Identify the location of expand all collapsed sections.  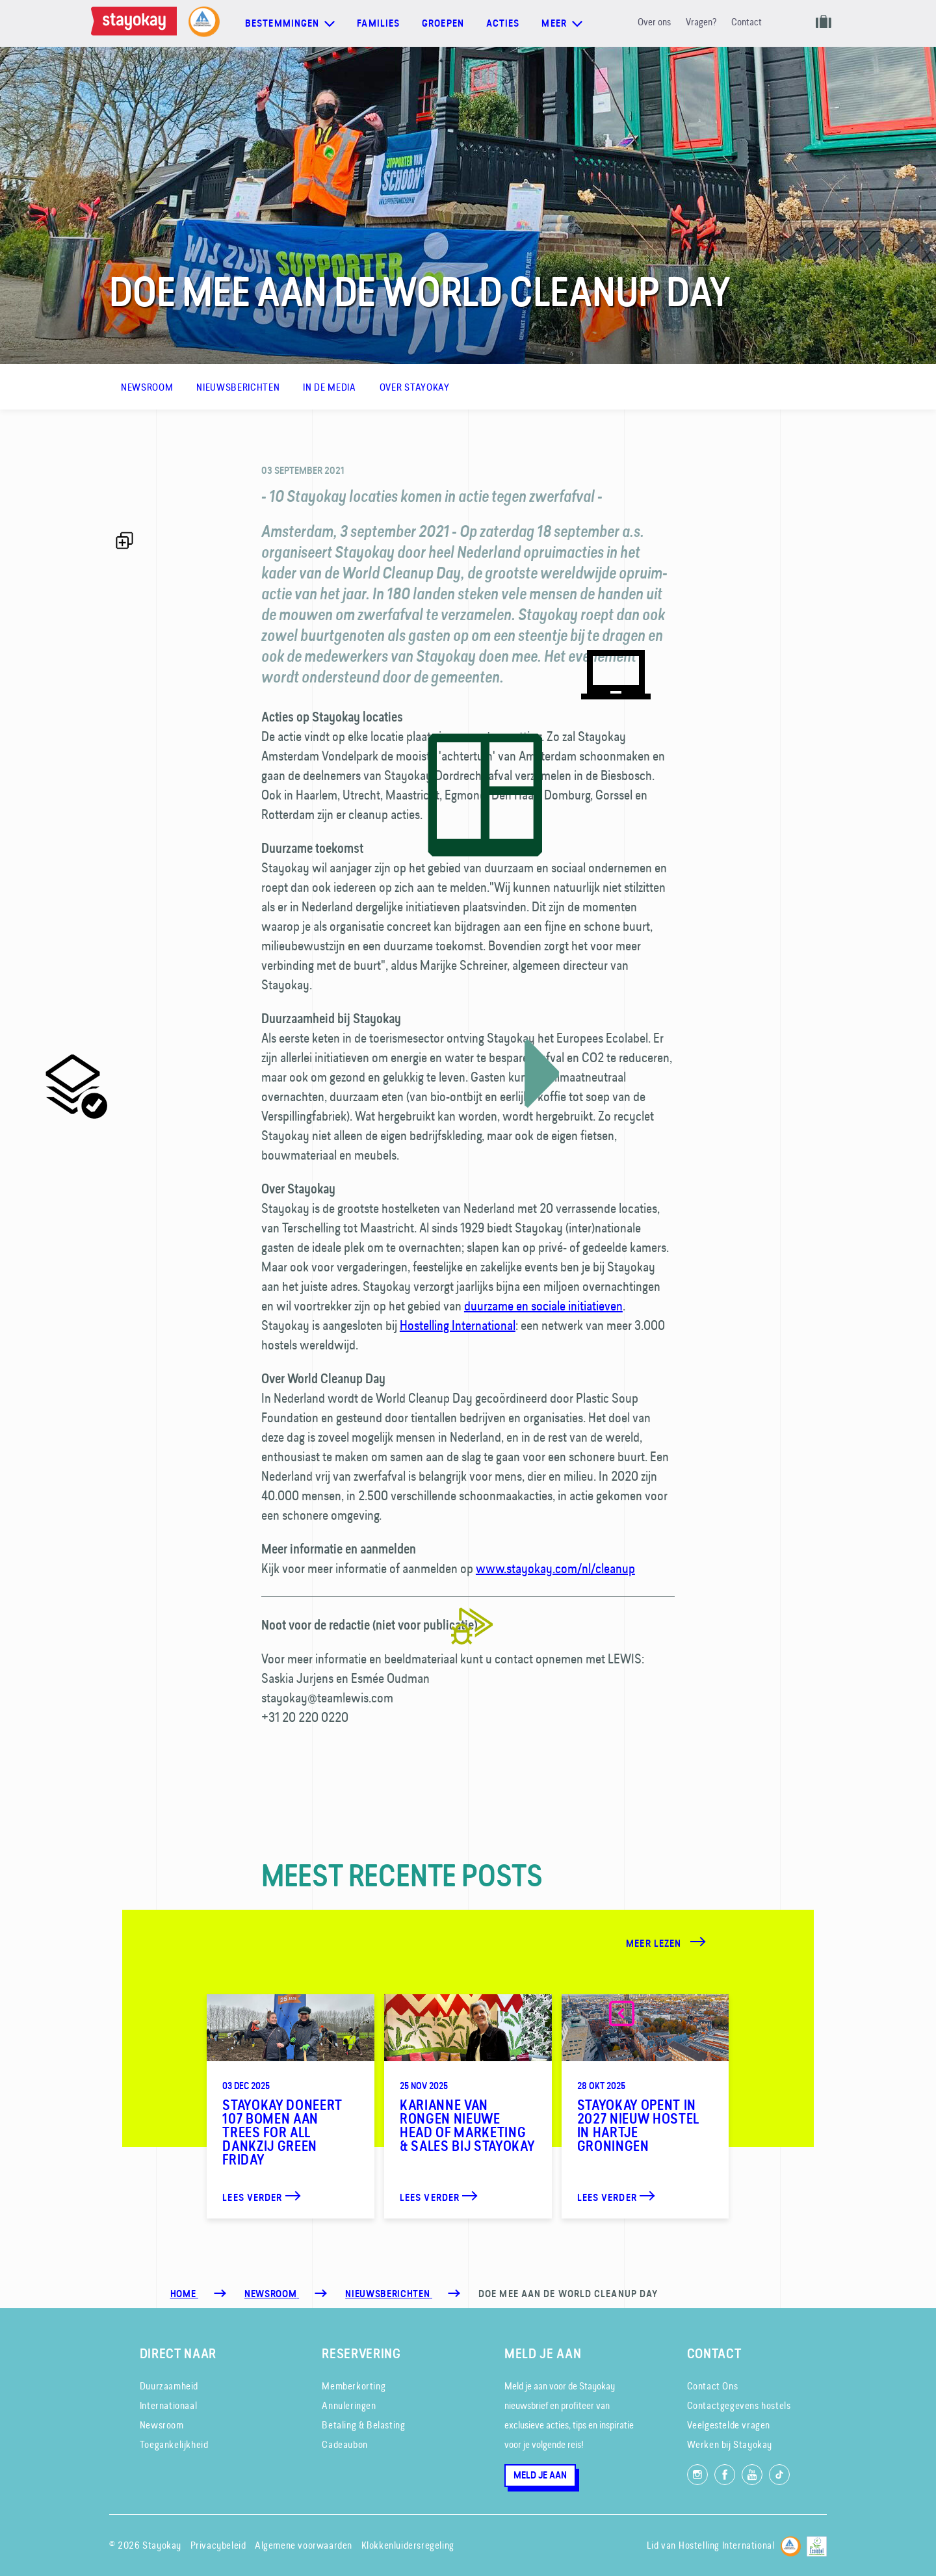
(124, 540).